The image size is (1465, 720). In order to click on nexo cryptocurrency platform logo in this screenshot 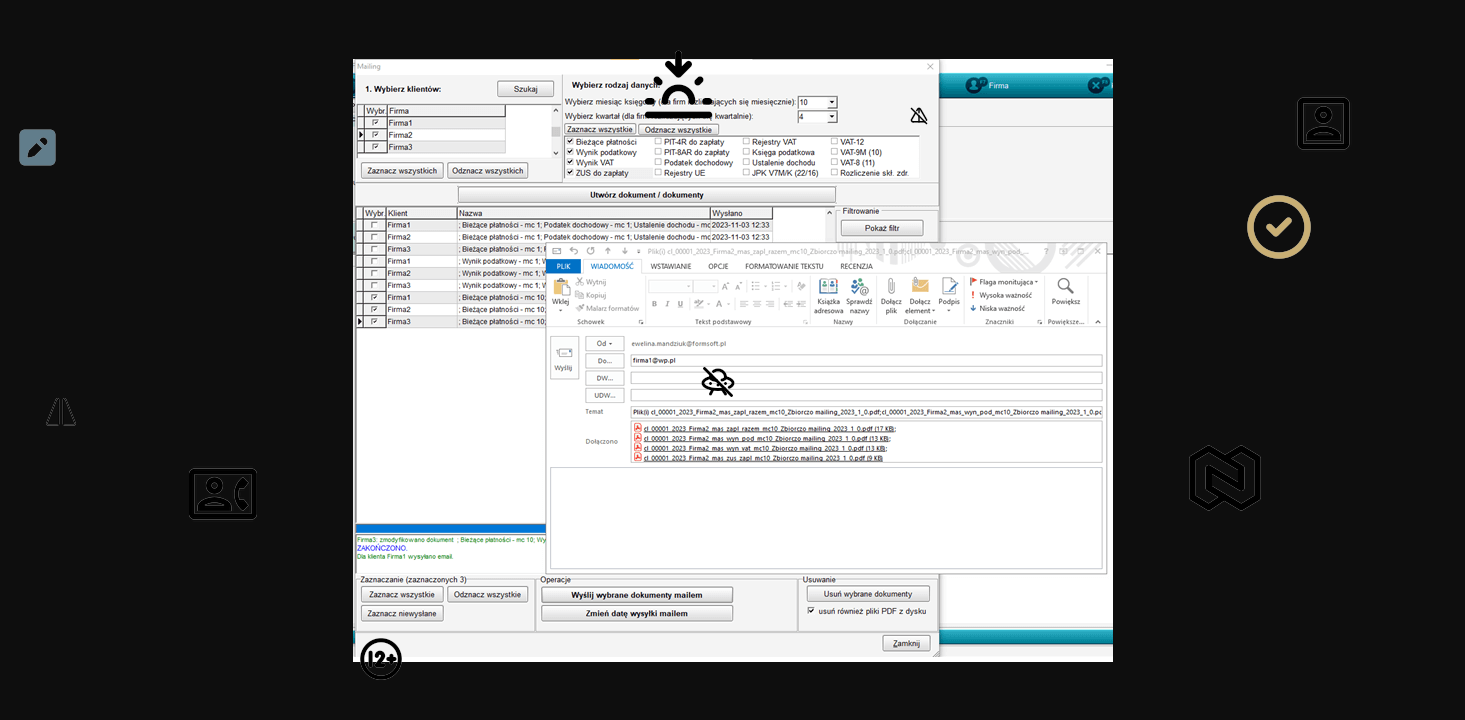, I will do `click(1225, 478)`.